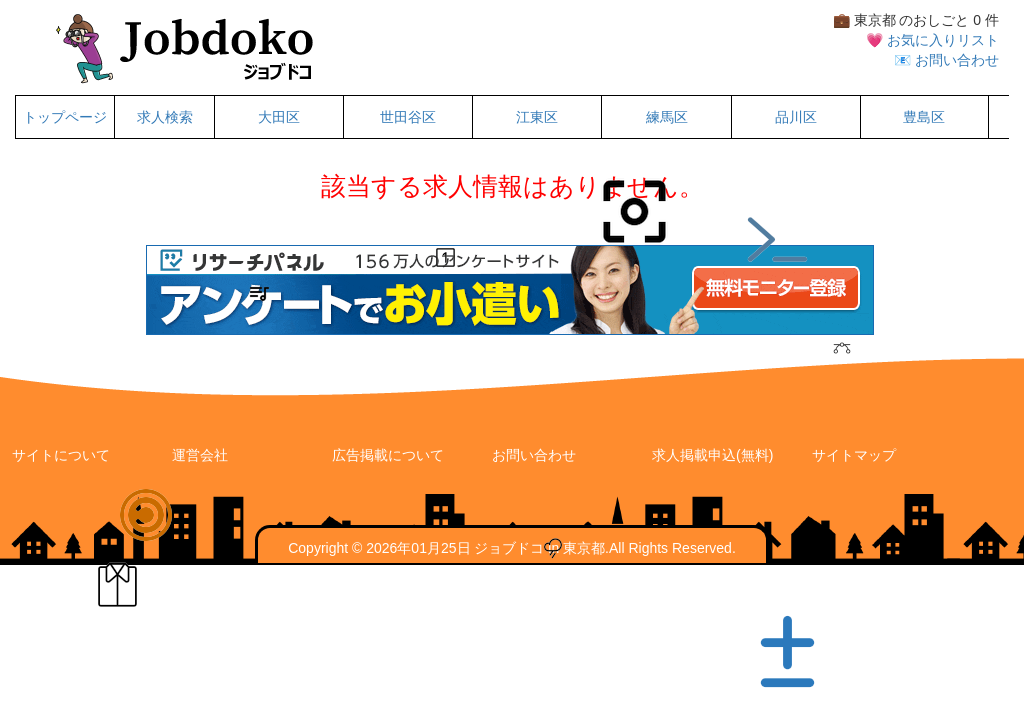  I want to click on center focus on camera viewfinder, so click(634, 211).